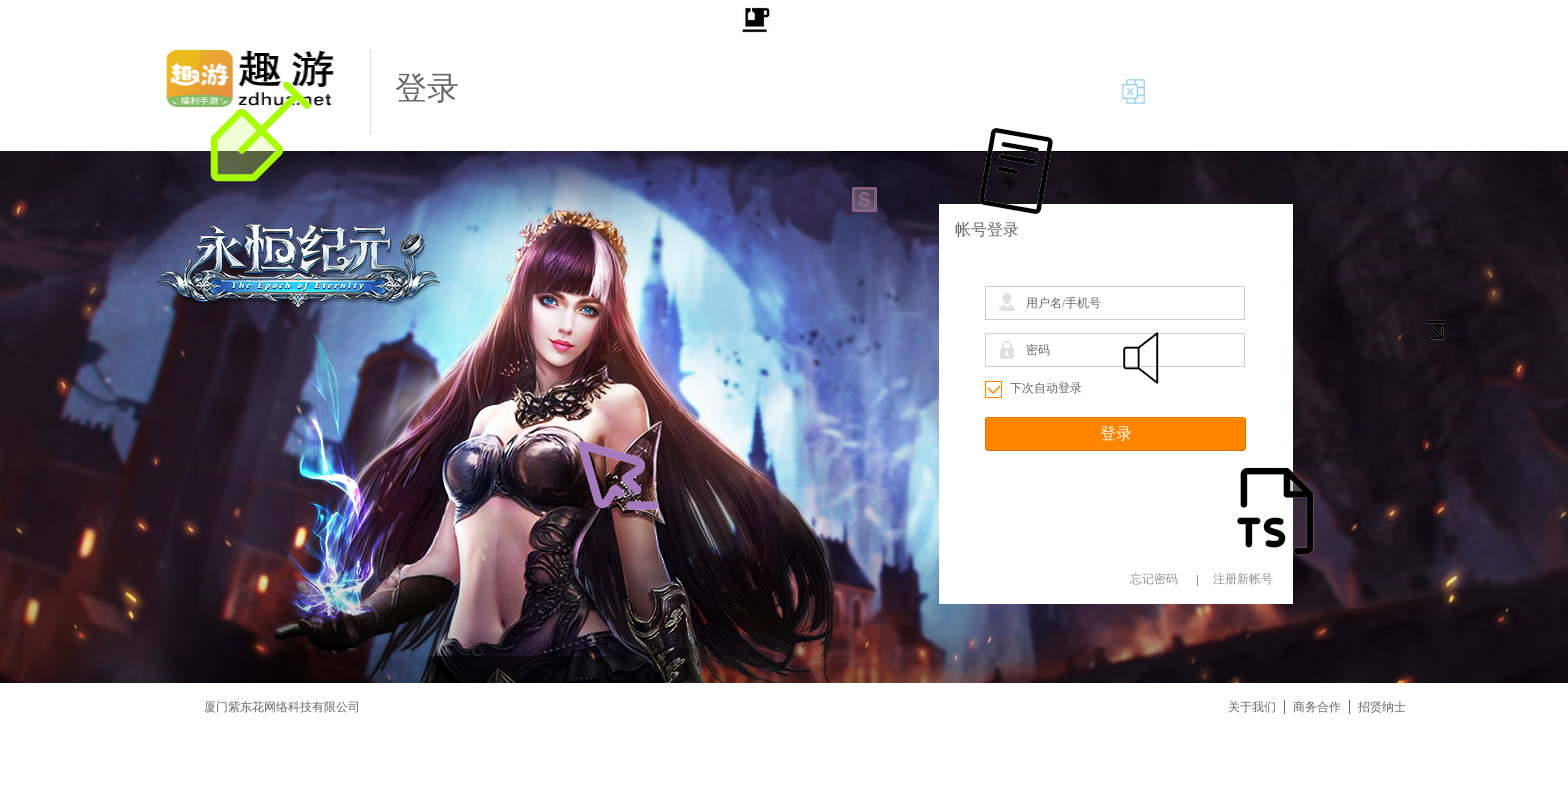 The width and height of the screenshot is (1568, 785). I want to click on speaker with no audio output, so click(1151, 358).